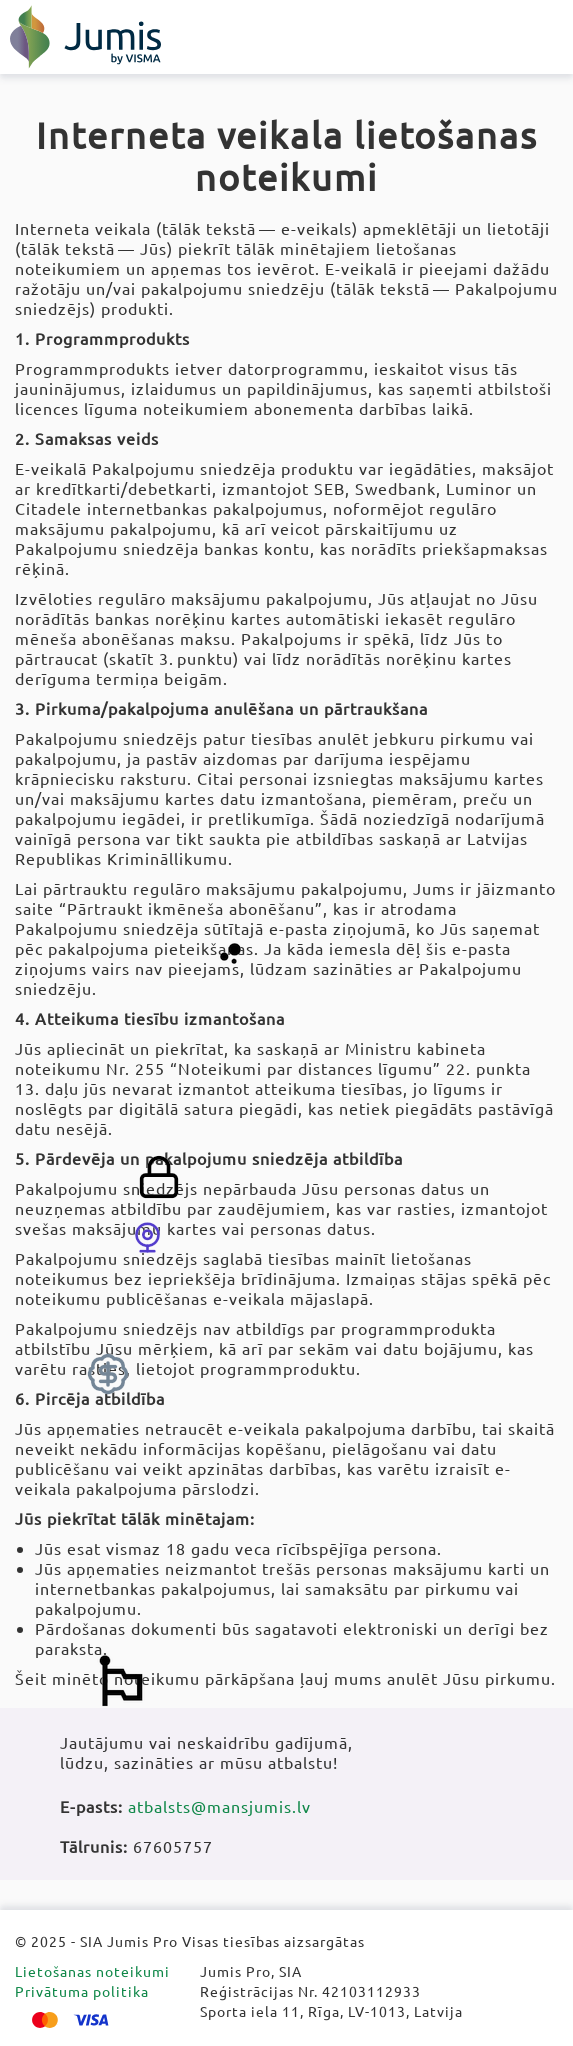  Describe the element at coordinates (147, 1237) in the screenshot. I see `access webcam or camera settings` at that location.